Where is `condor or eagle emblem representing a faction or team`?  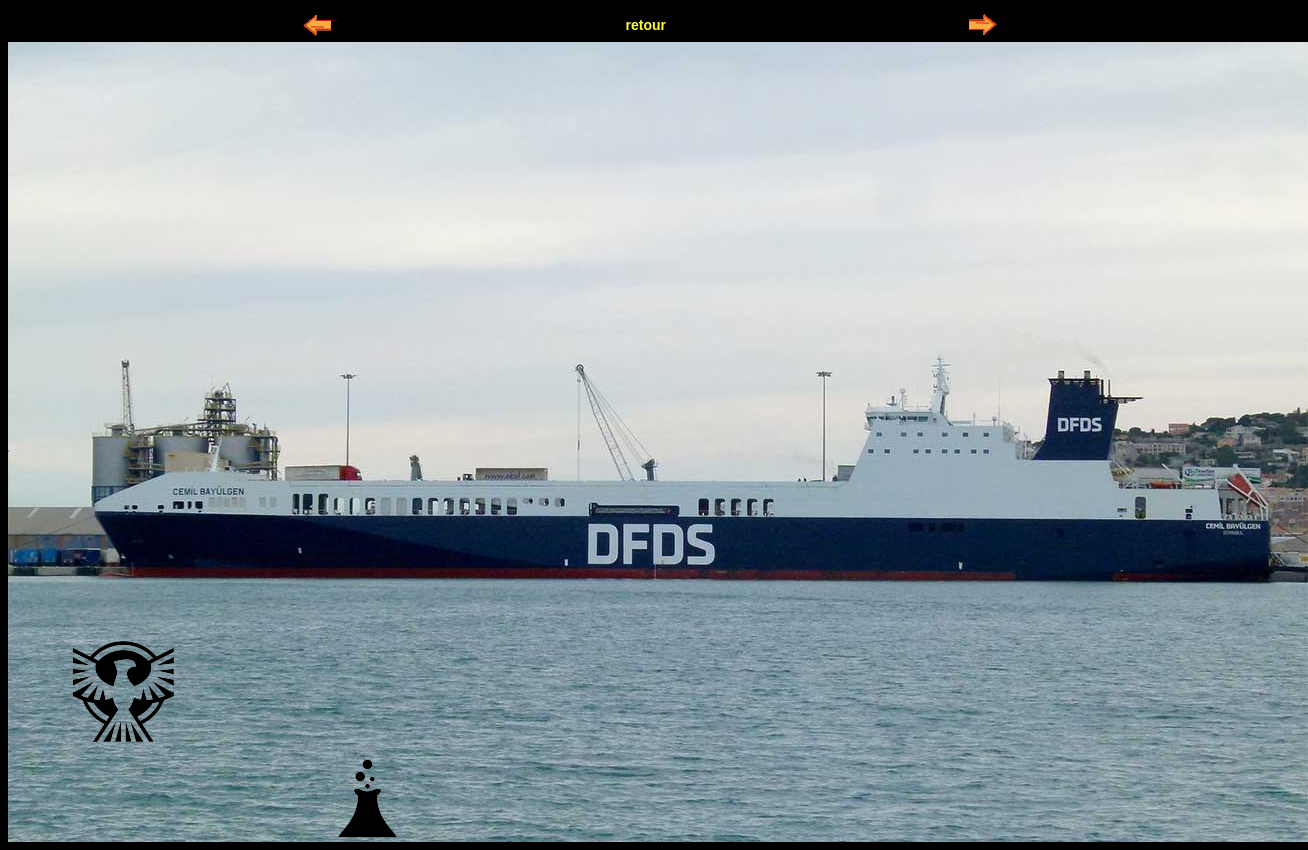
condor or eagle emblem representing a faction or team is located at coordinates (123, 691).